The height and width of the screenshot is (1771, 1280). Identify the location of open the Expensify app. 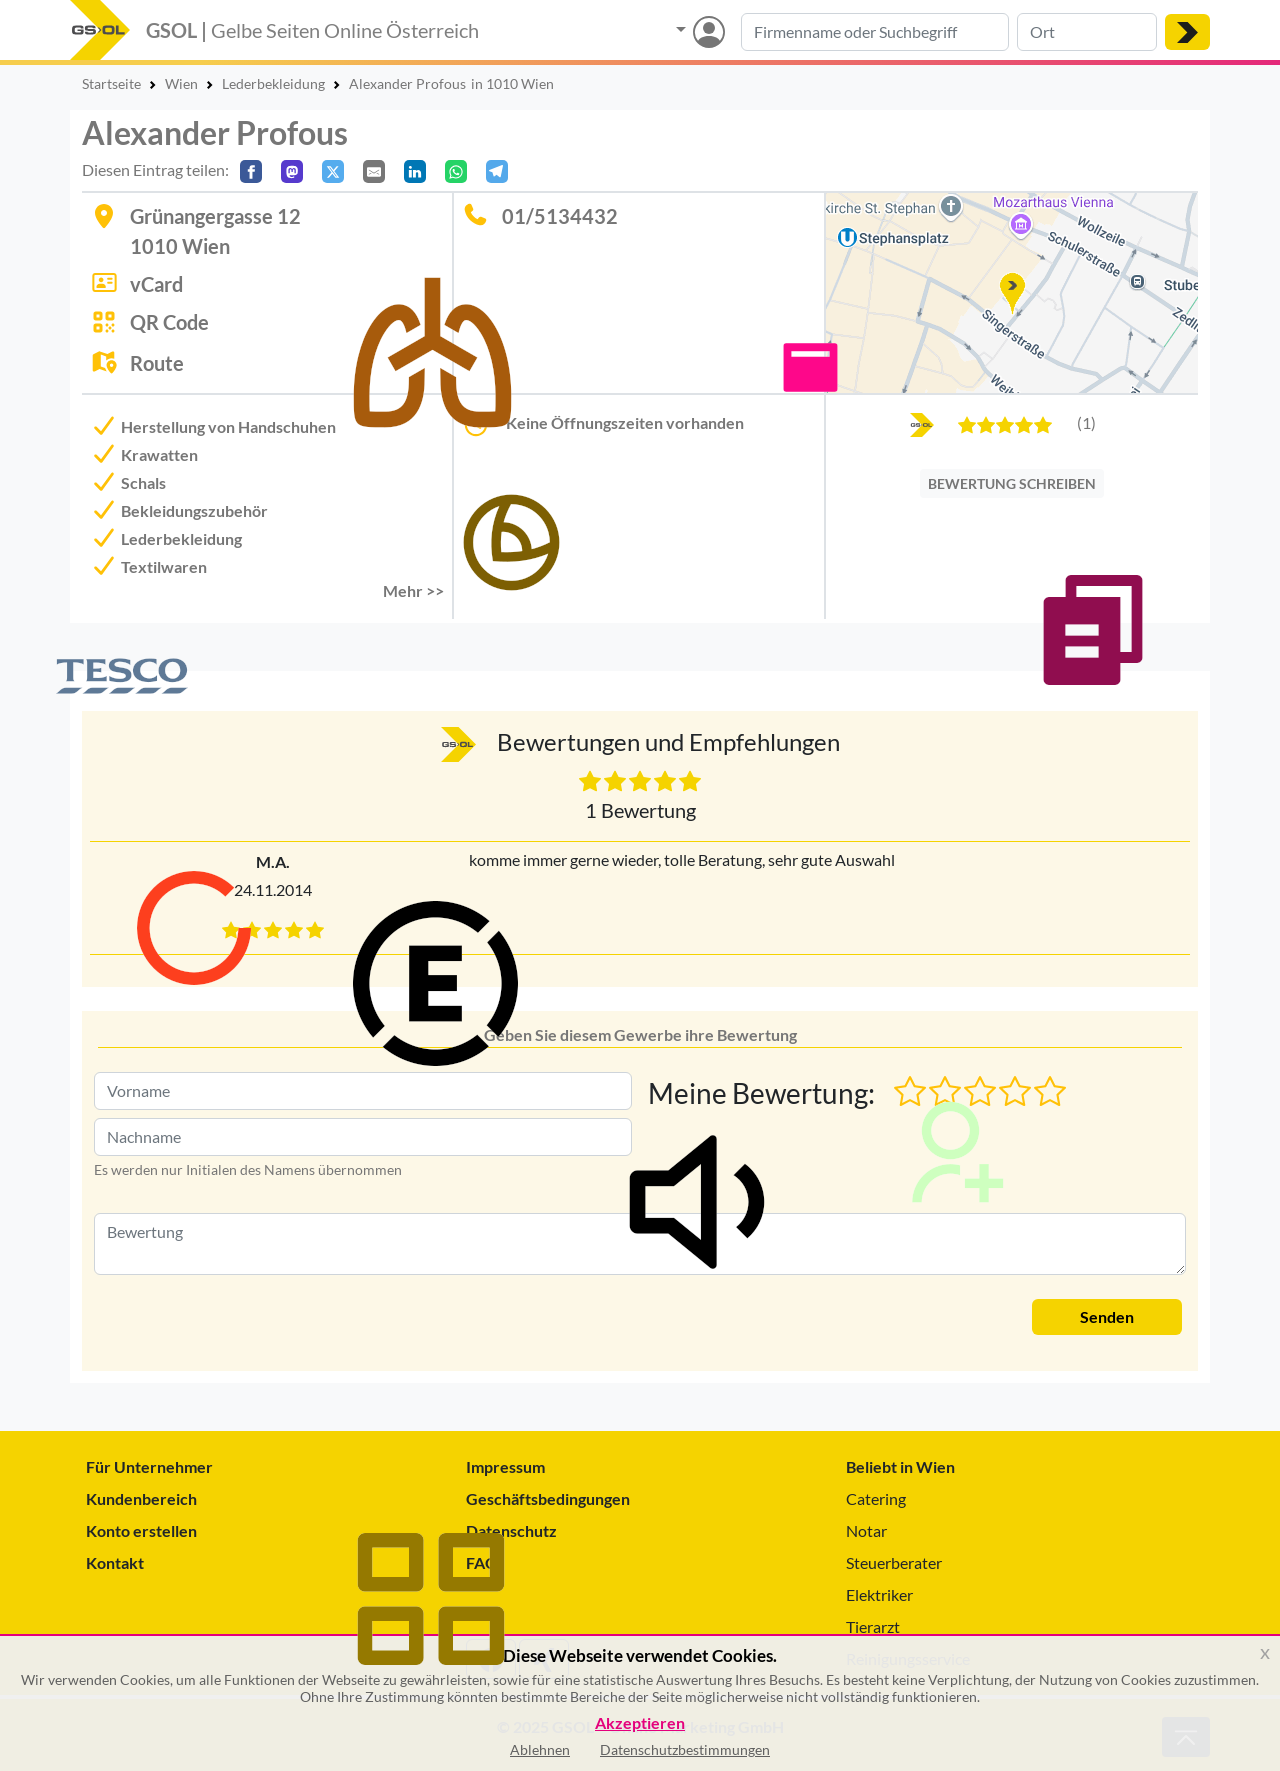
(435, 983).